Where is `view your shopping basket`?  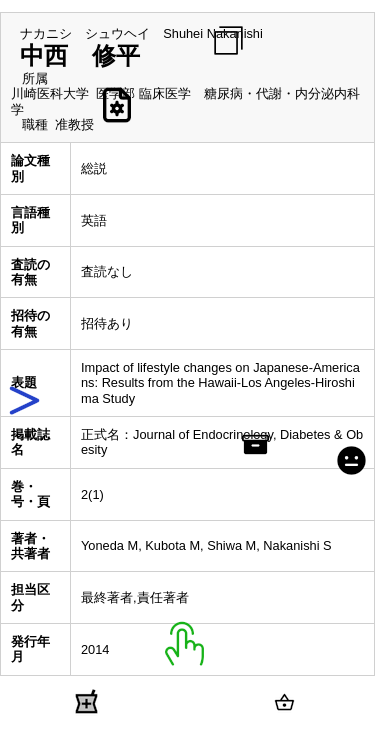 view your shopping basket is located at coordinates (284, 702).